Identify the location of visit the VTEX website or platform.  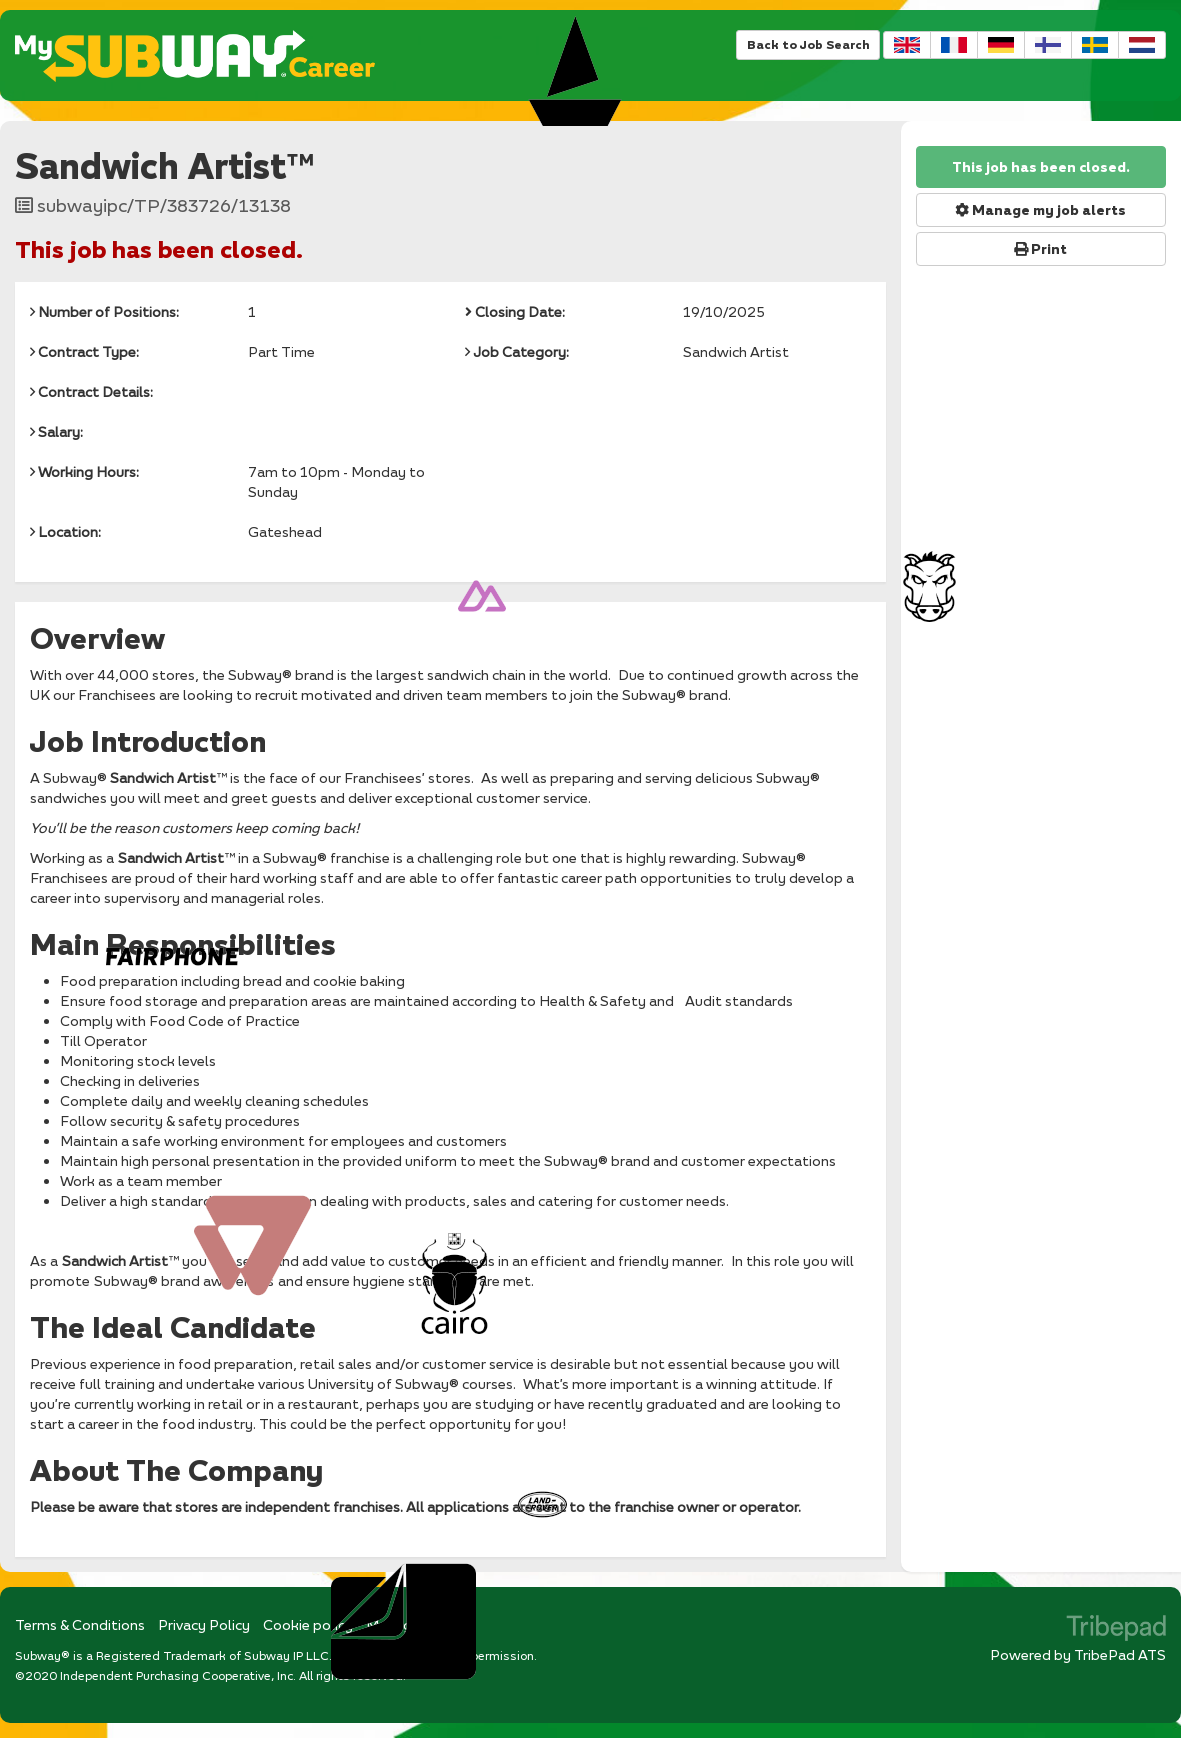
(252, 1245).